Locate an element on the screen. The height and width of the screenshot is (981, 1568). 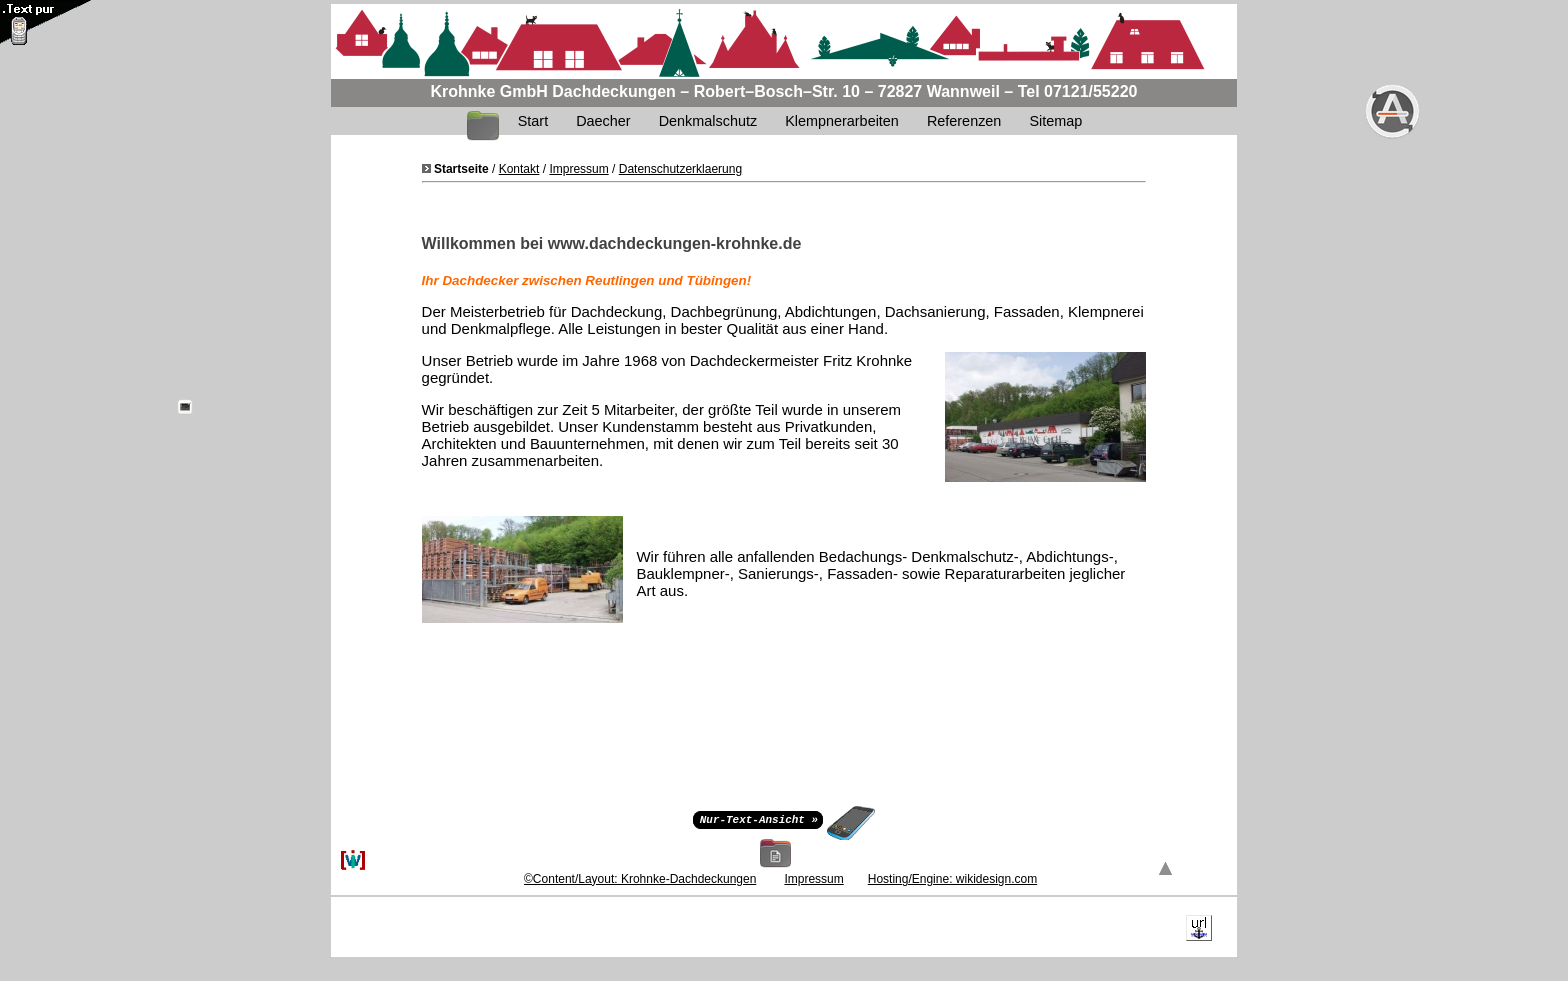
open tablet input settings is located at coordinates (185, 407).